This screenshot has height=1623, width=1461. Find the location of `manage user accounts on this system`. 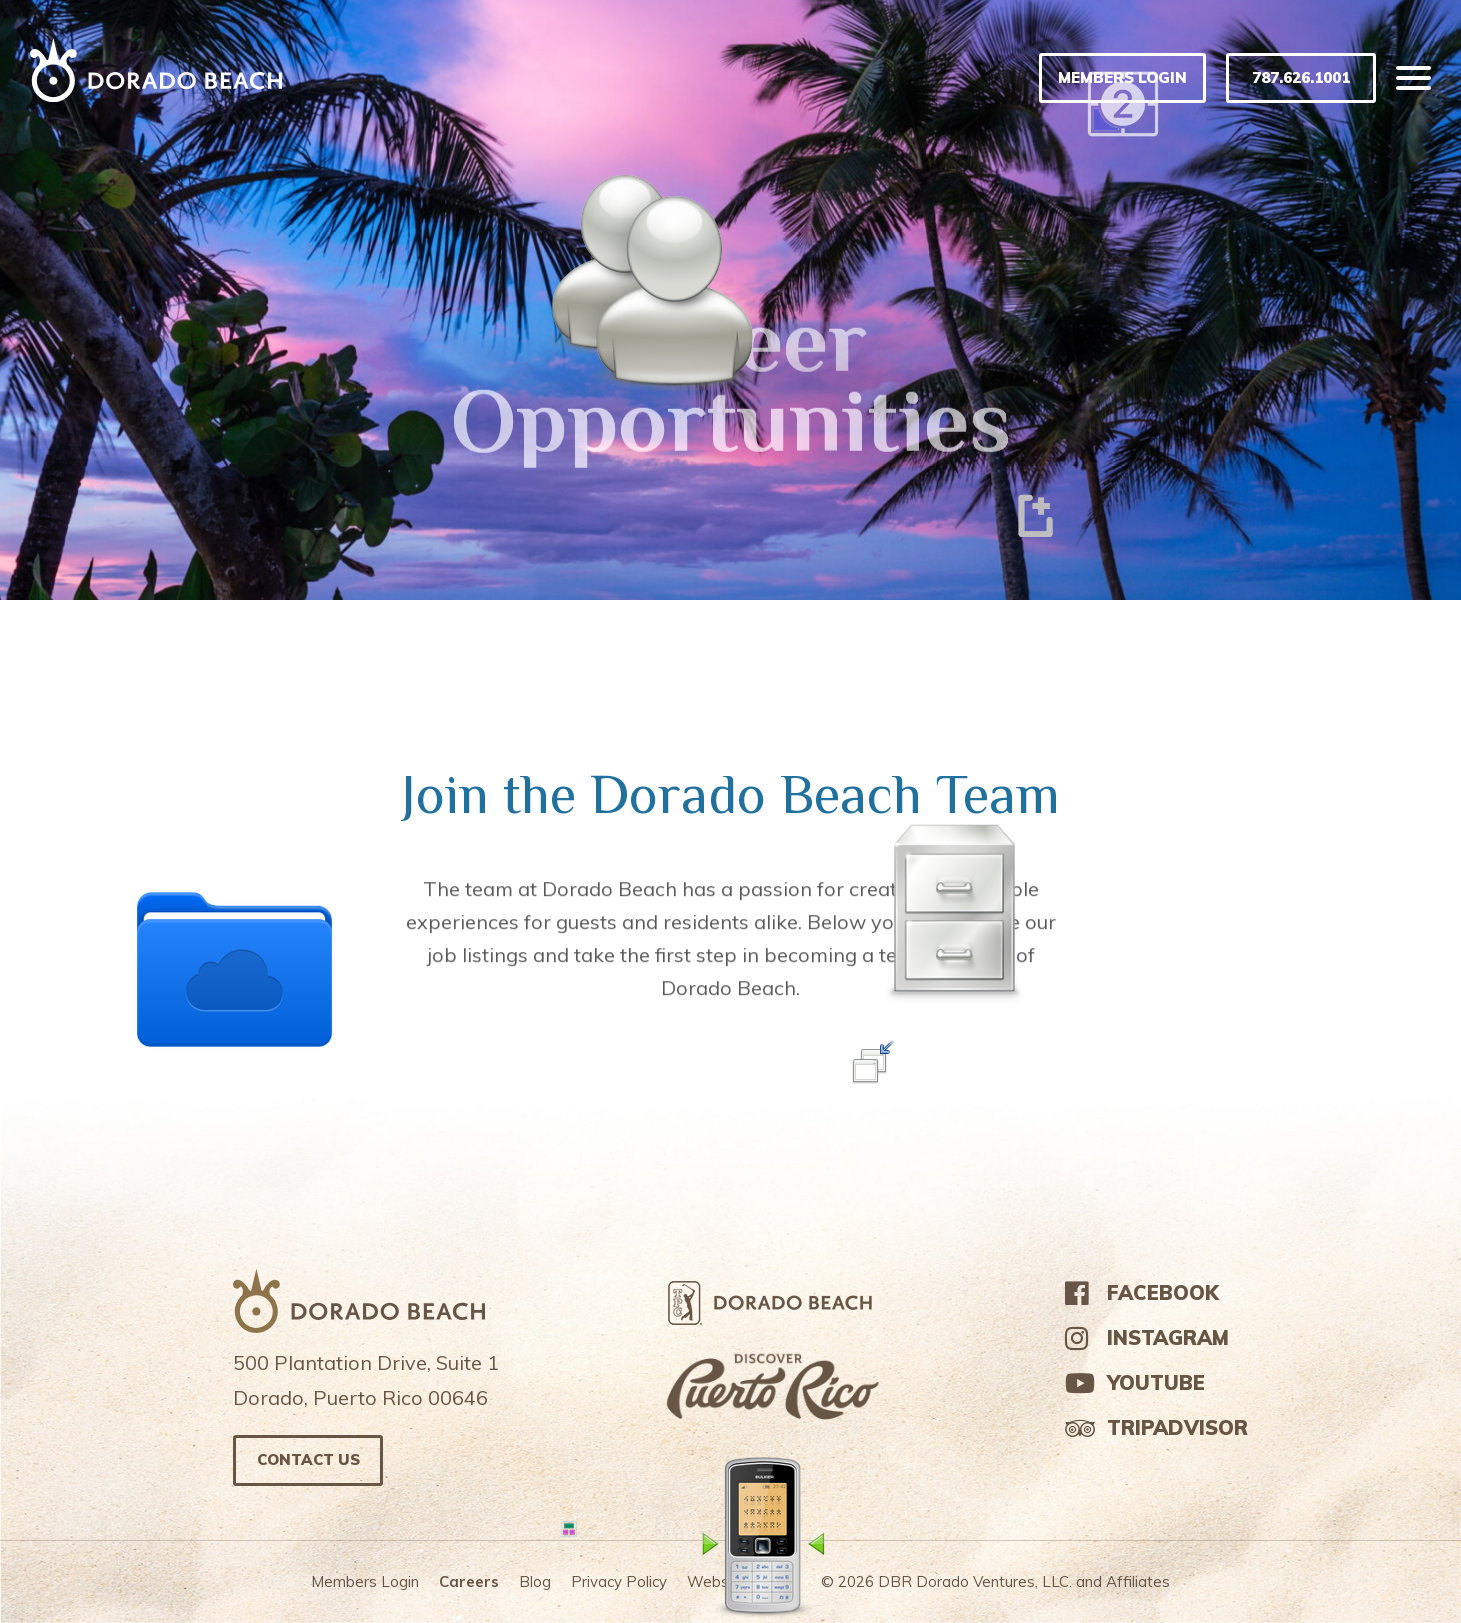

manage user accounts on this system is located at coordinates (654, 283).